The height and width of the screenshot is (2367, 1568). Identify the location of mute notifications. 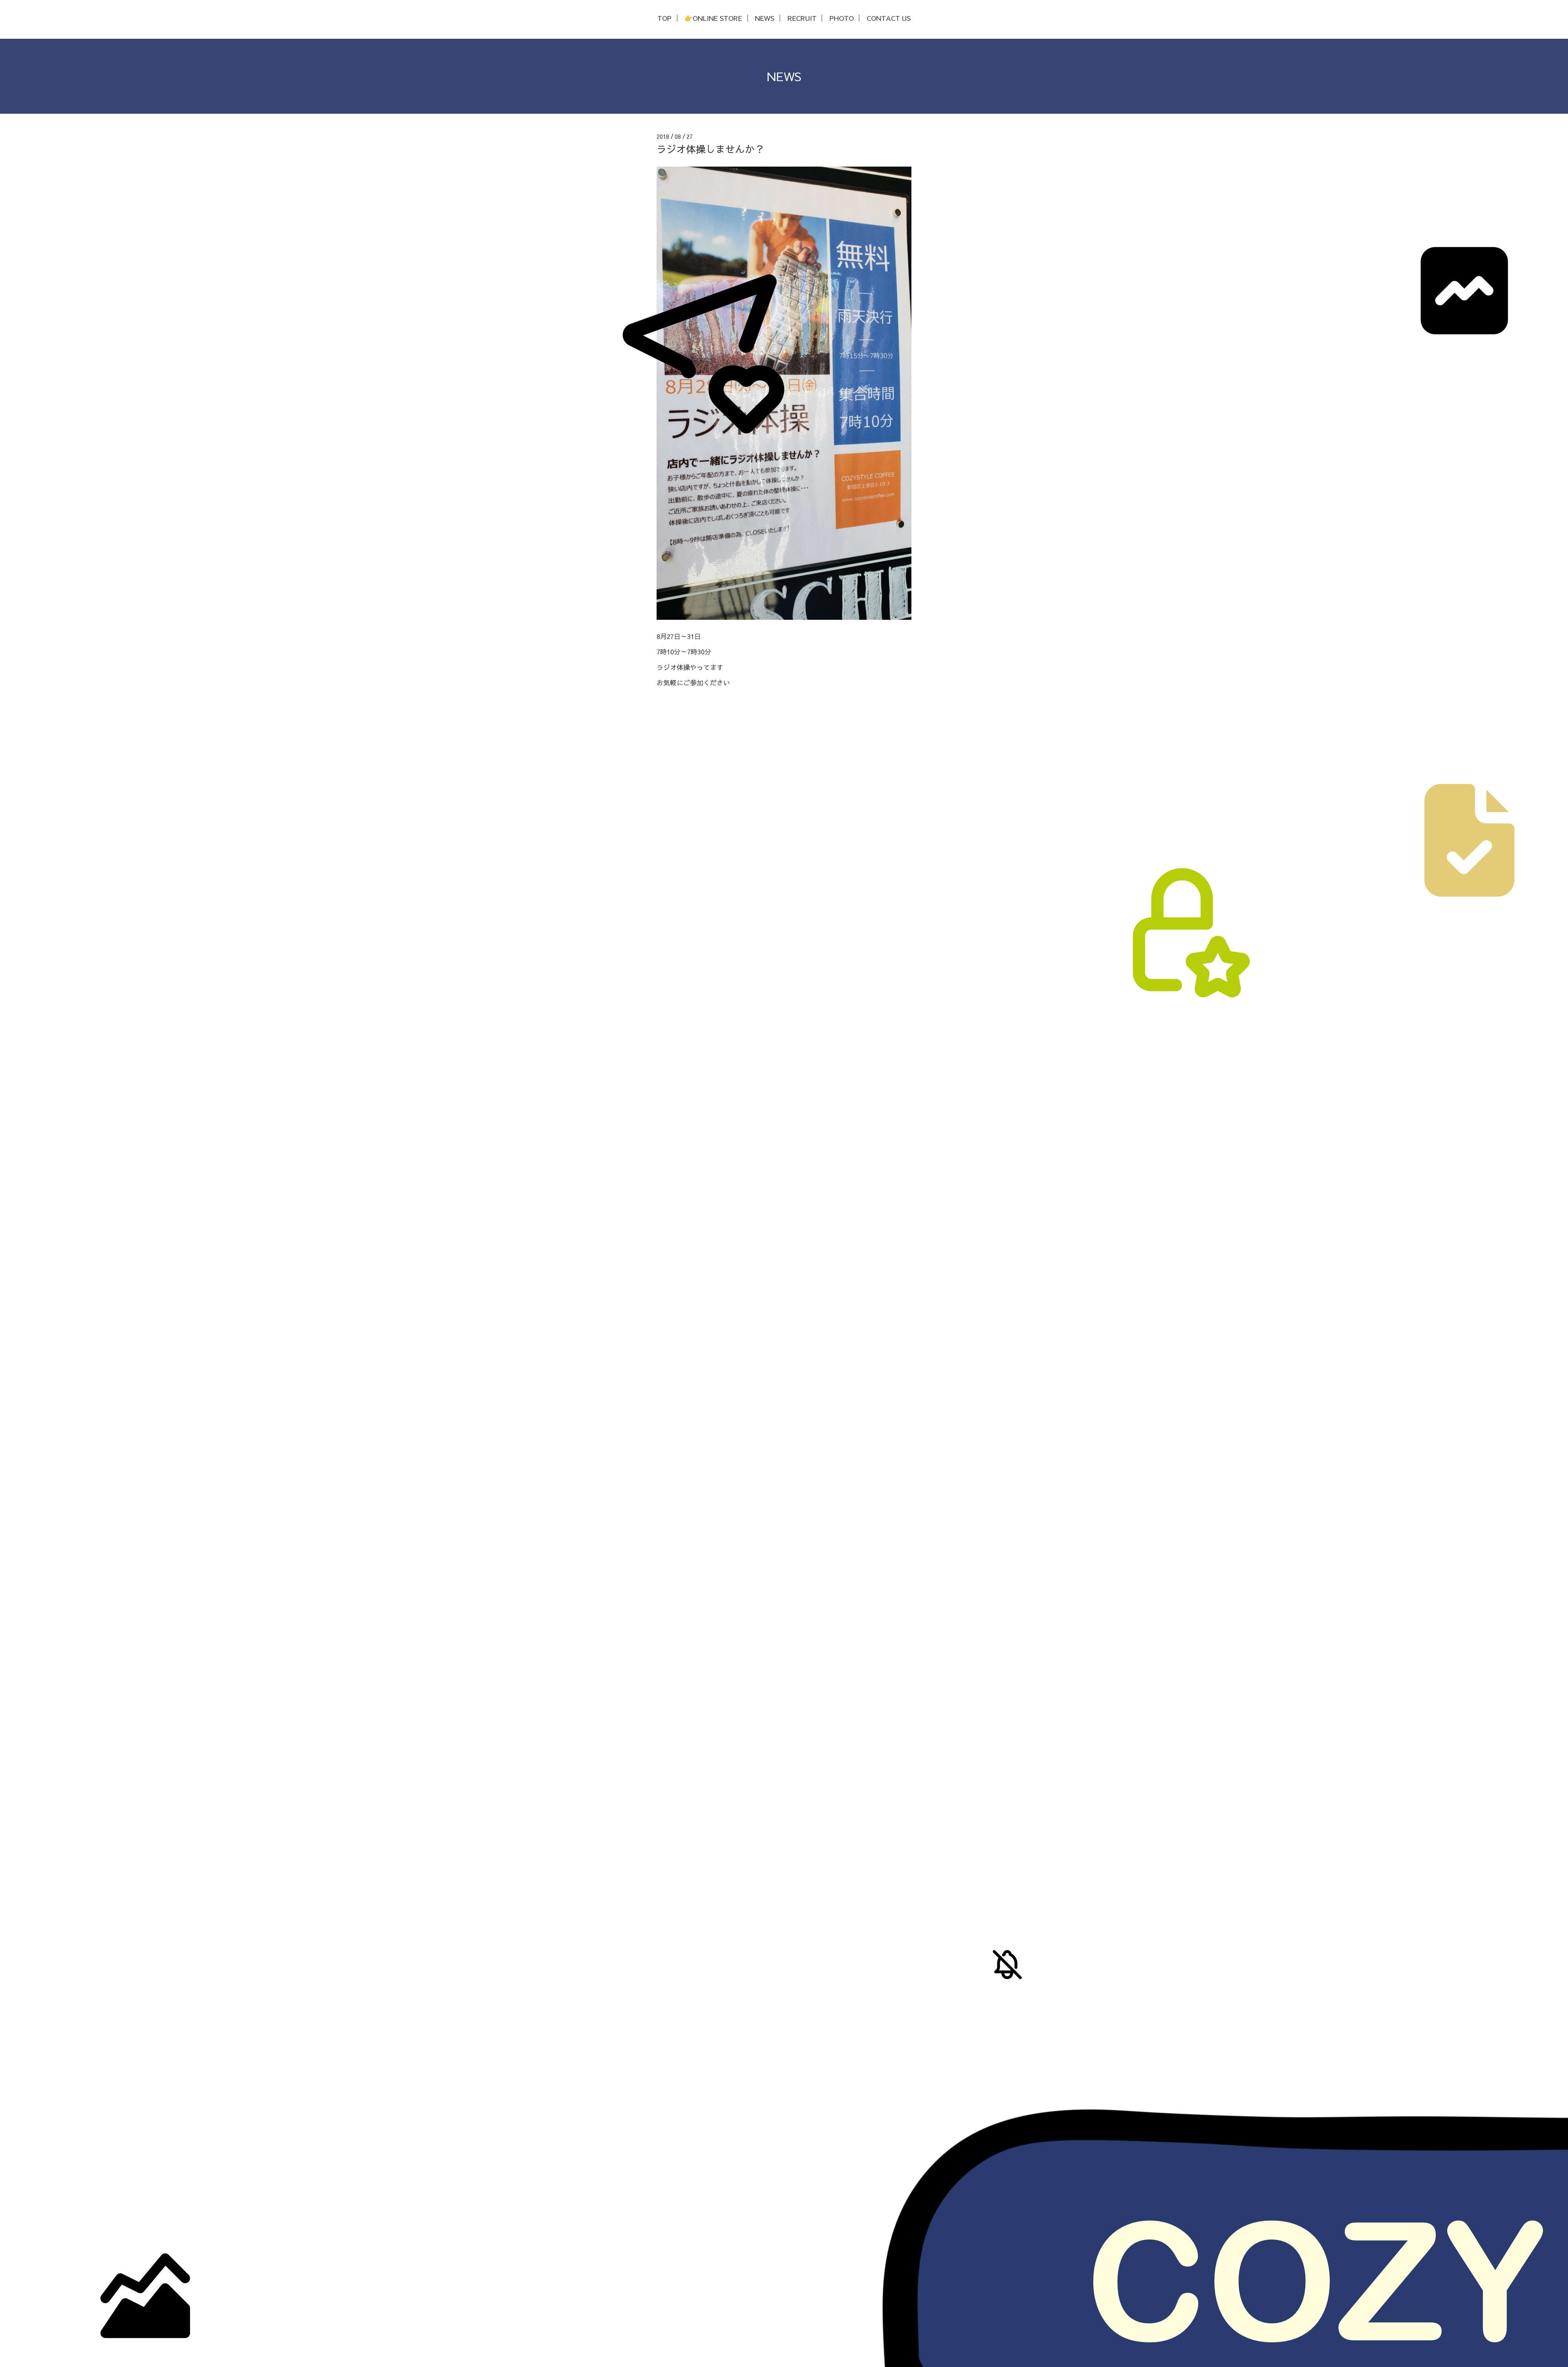
(1007, 1964).